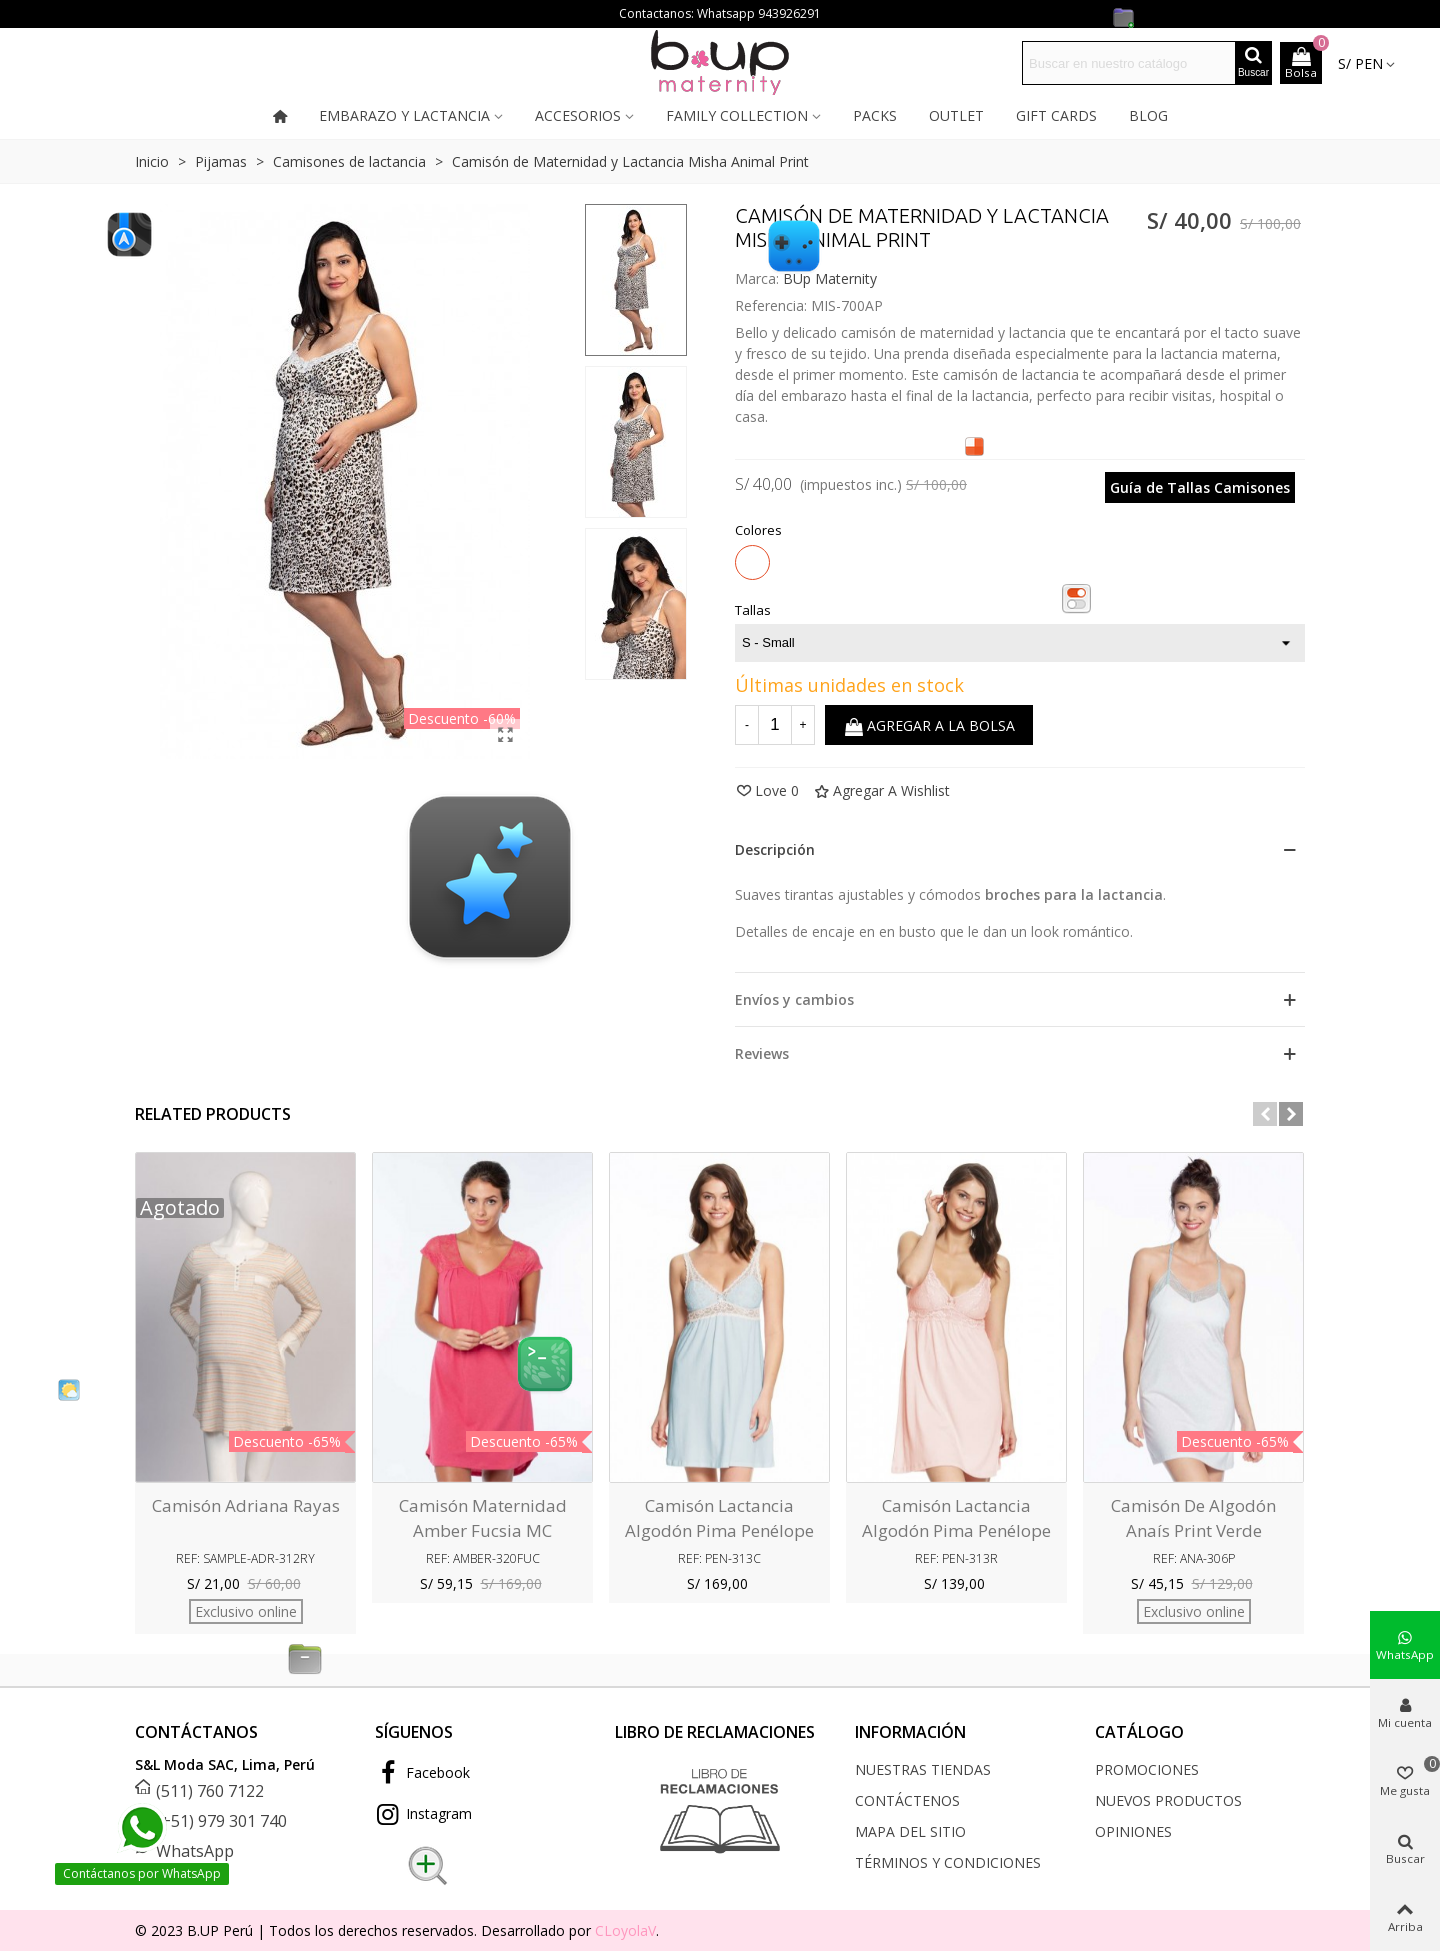  Describe the element at coordinates (305, 1659) in the screenshot. I see `open the file manager application` at that location.